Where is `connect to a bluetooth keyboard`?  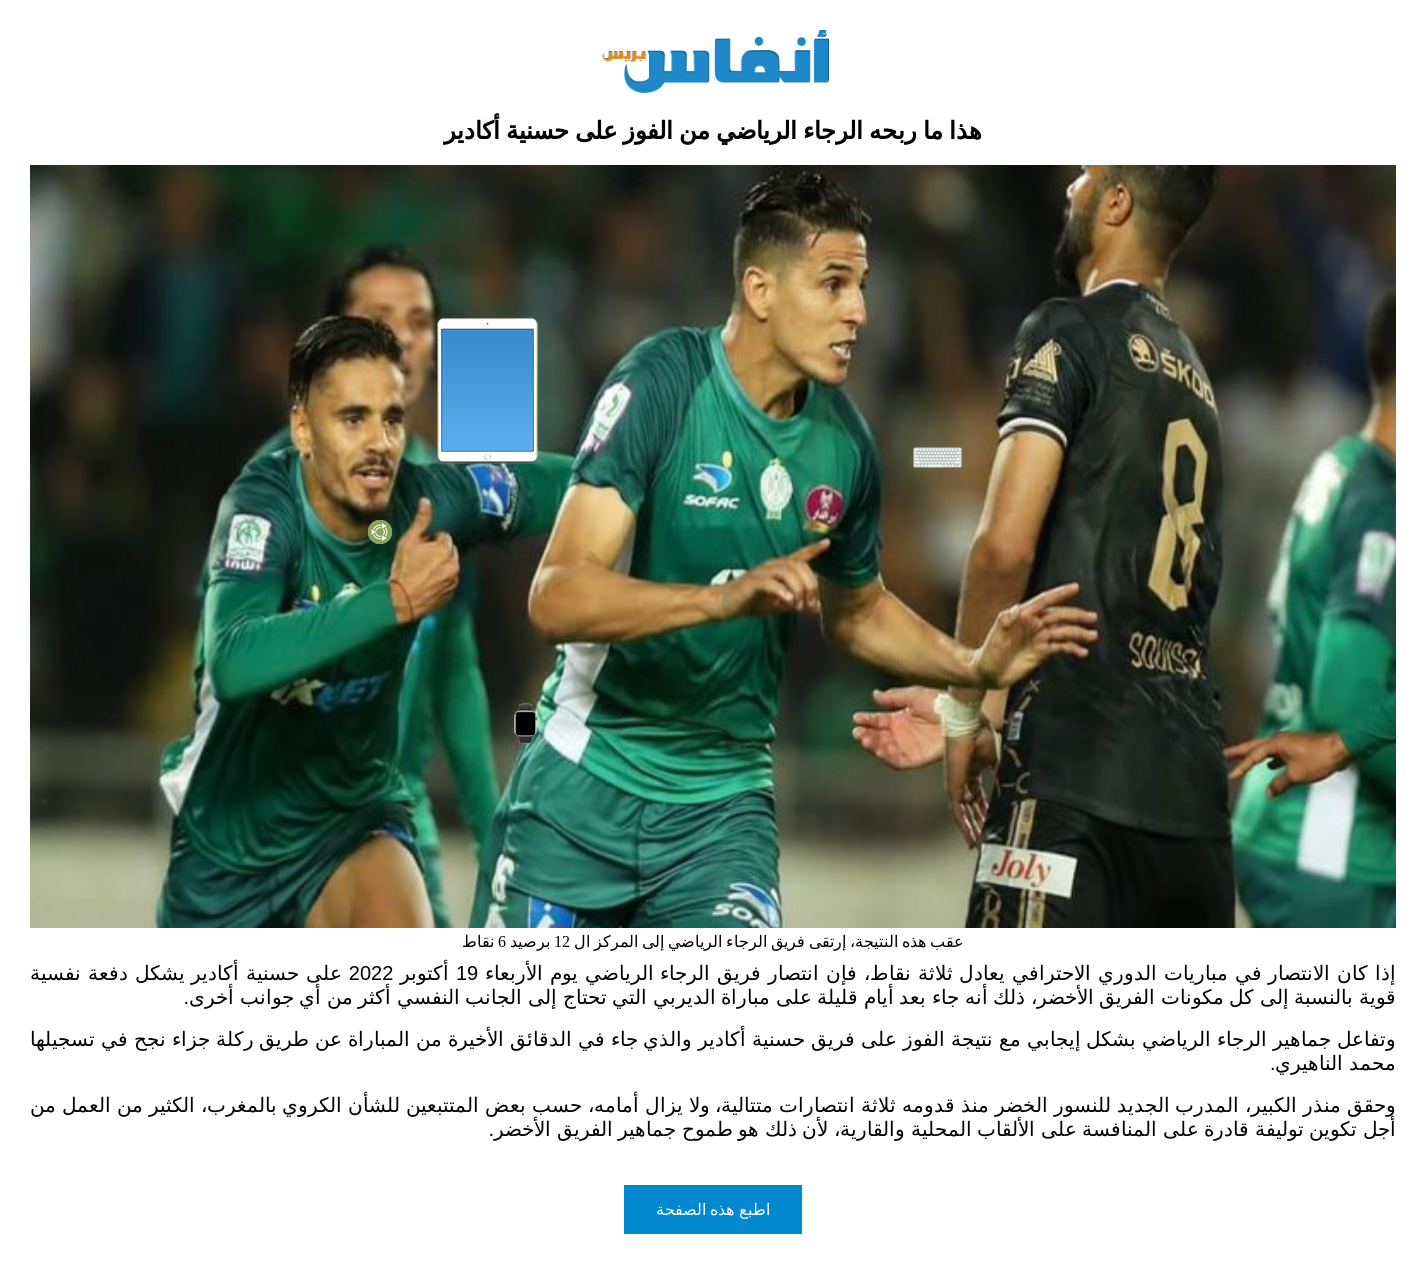 connect to a bluetooth keyboard is located at coordinates (937, 457).